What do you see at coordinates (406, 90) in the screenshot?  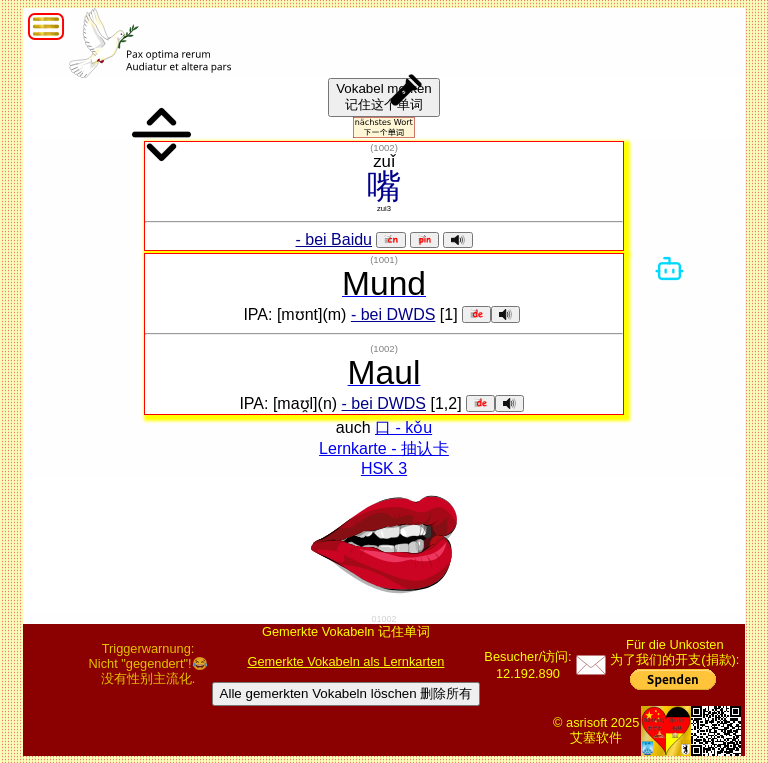 I see `turn on device flashlight` at bounding box center [406, 90].